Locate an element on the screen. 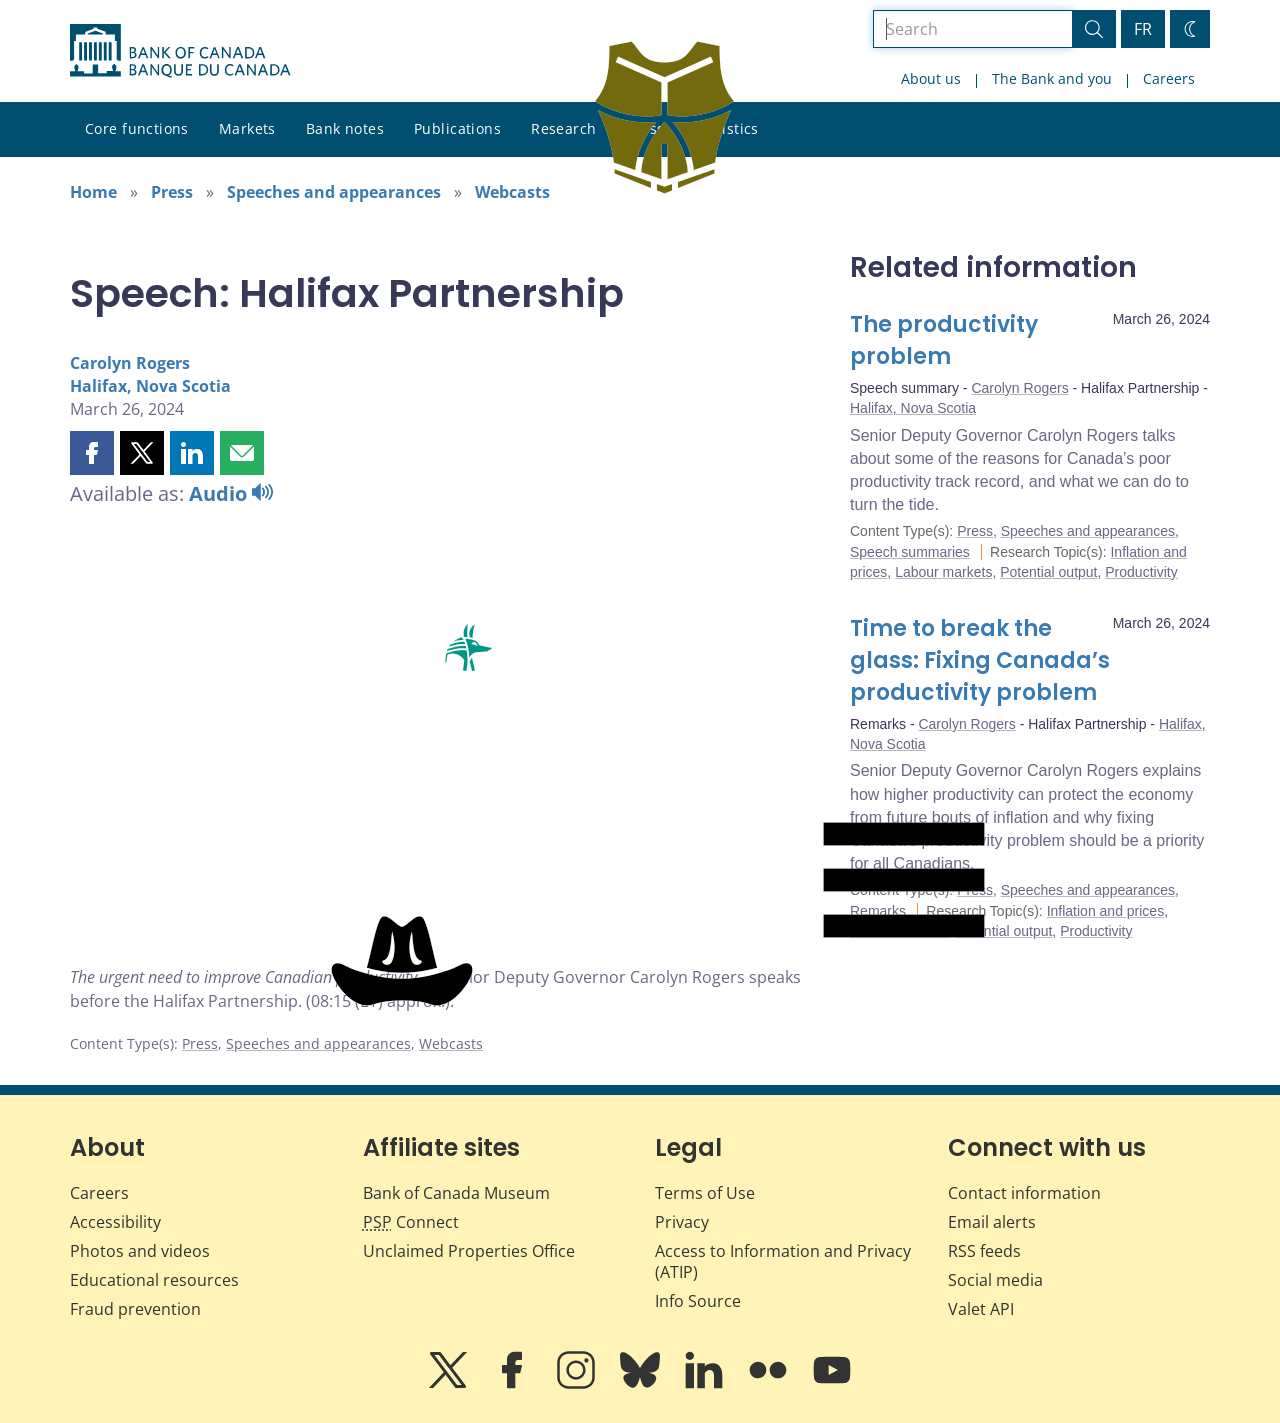 This screenshot has width=1280, height=1423. select cowboy or western theme is located at coordinates (402, 961).